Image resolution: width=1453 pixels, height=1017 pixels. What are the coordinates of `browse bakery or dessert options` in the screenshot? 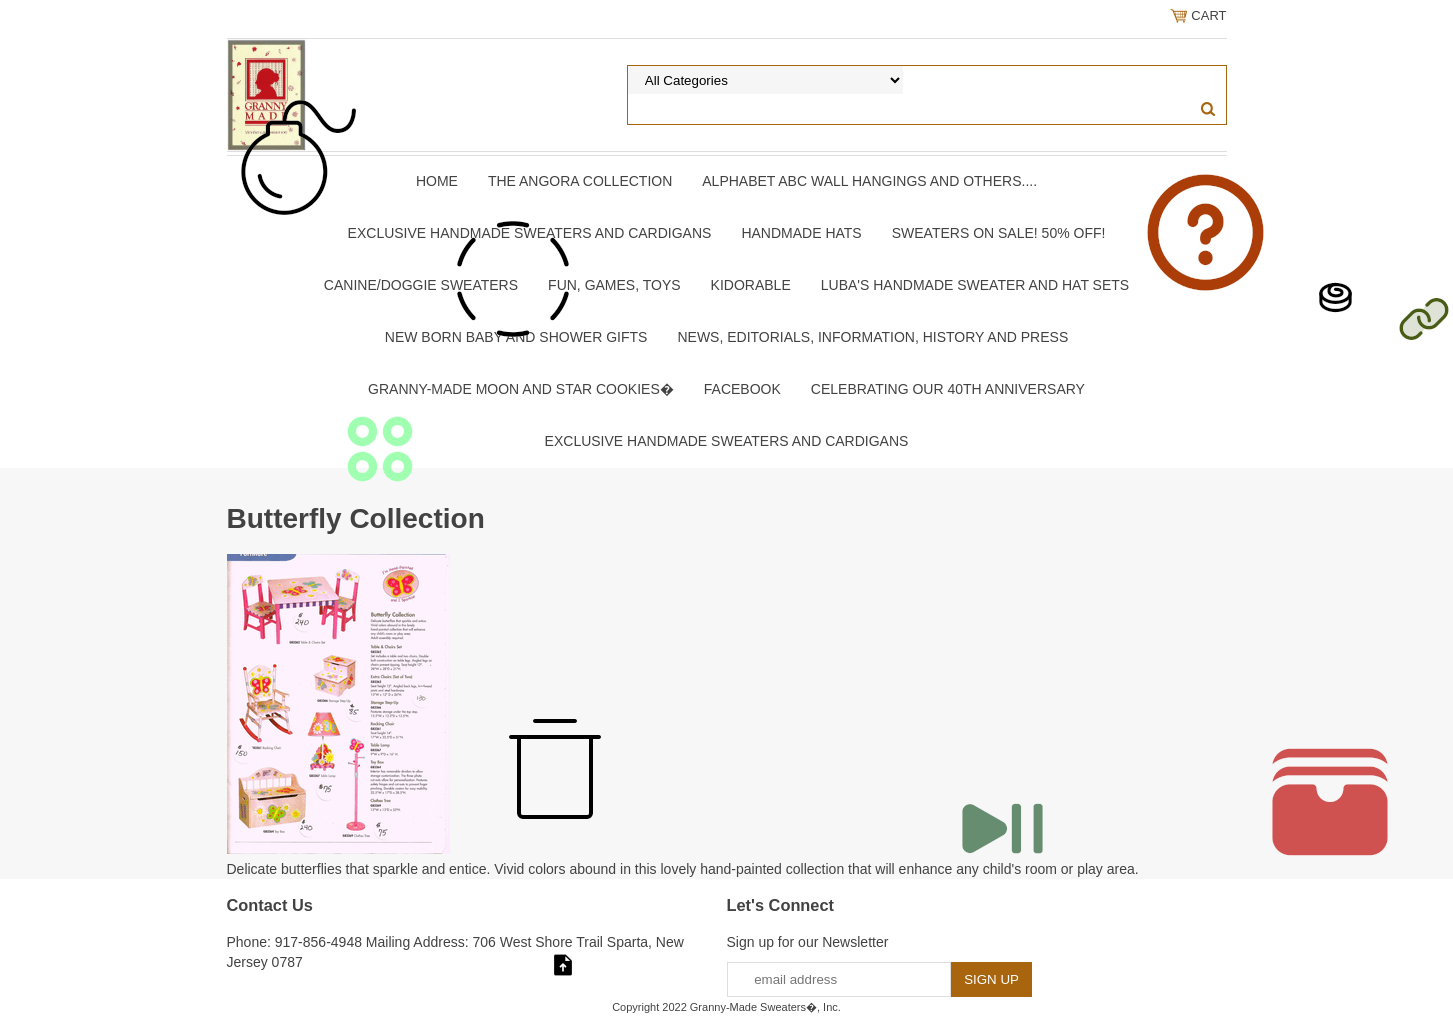 It's located at (1335, 297).